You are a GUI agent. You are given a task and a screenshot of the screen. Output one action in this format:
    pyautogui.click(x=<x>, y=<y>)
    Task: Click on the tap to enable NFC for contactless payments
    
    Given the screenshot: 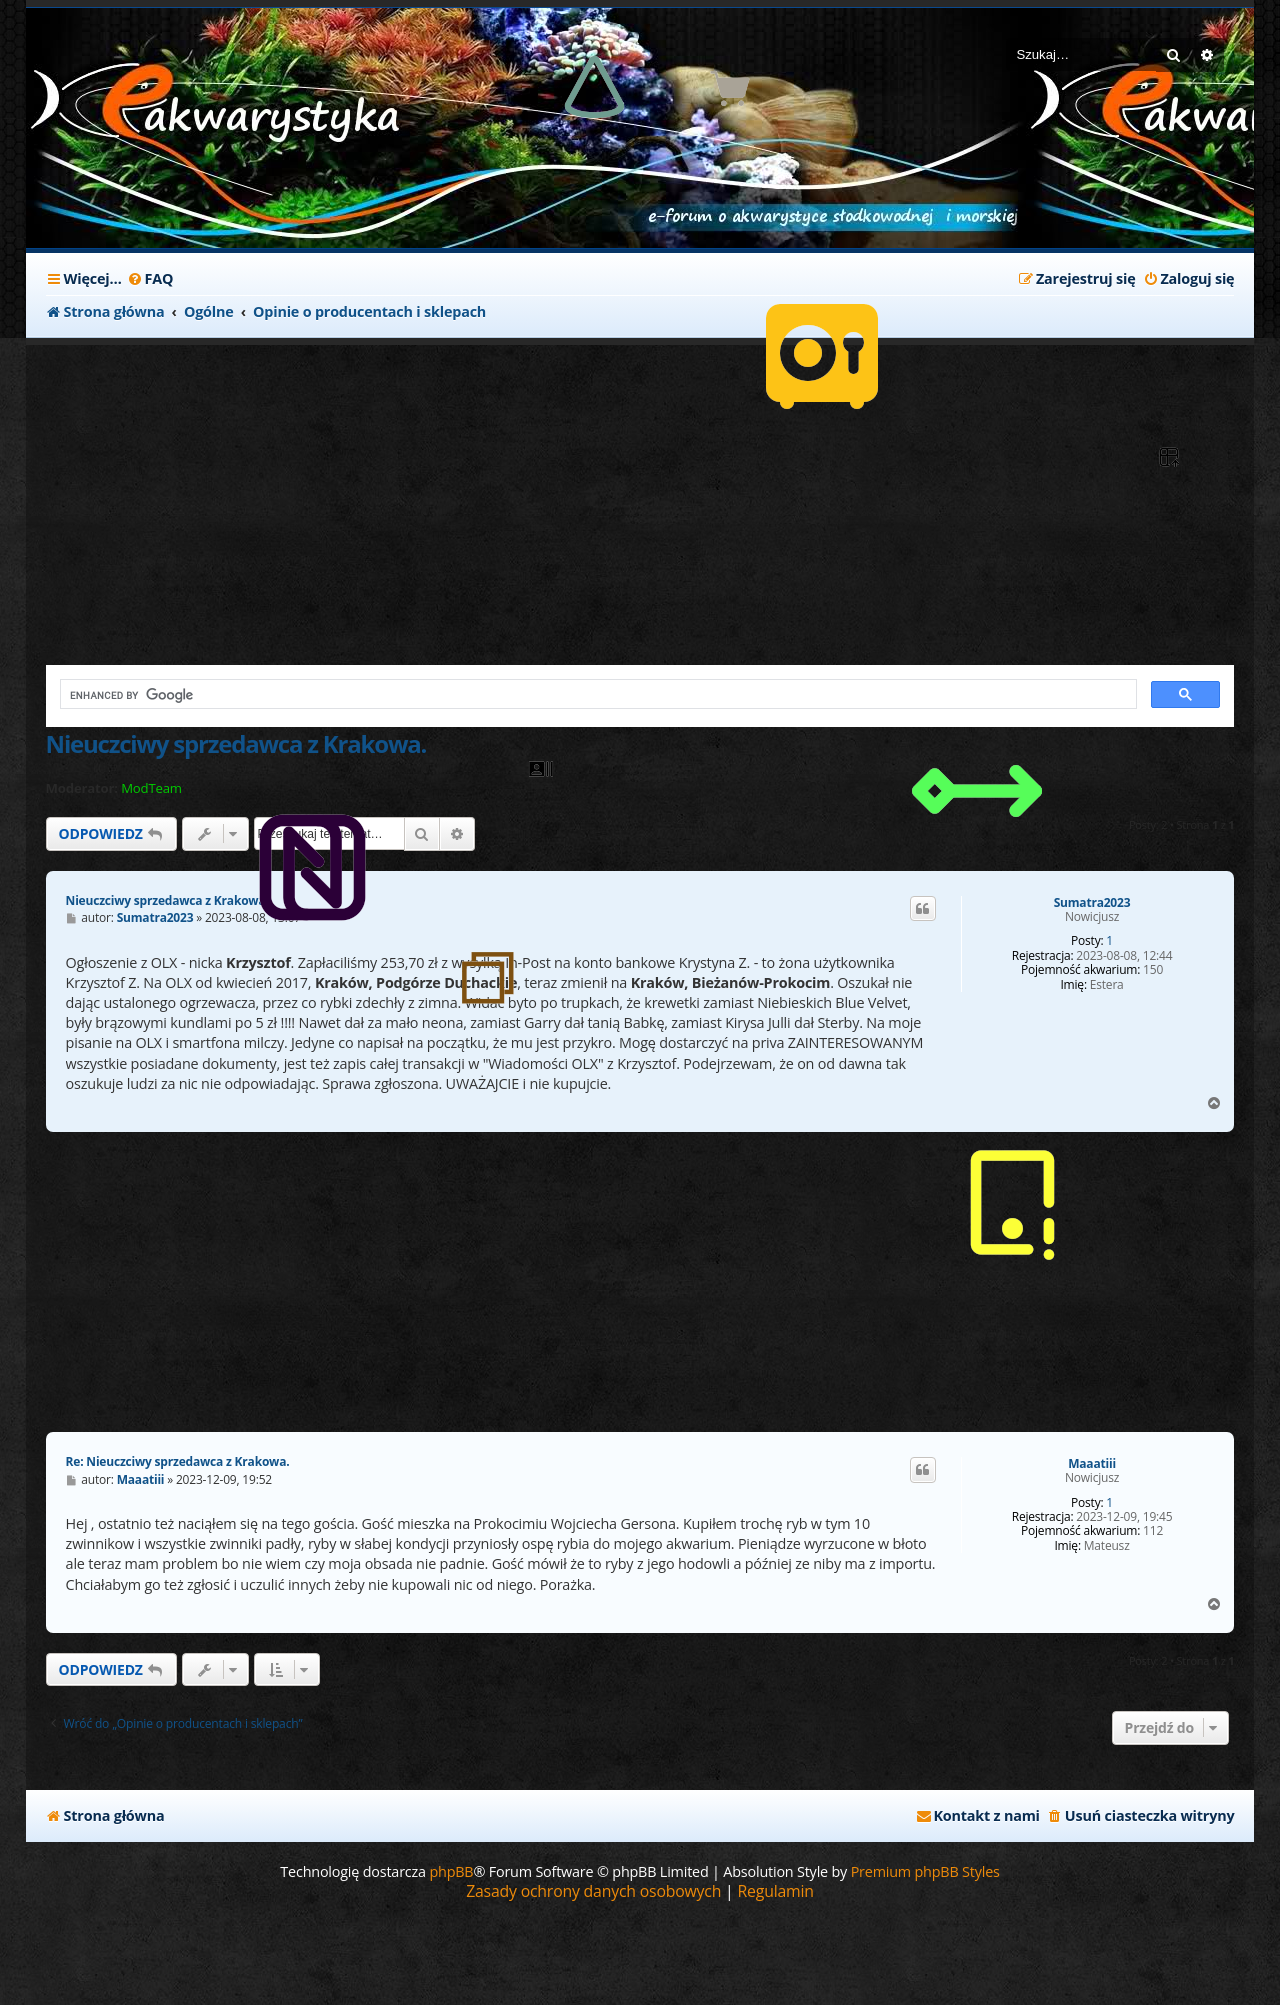 What is the action you would take?
    pyautogui.click(x=312, y=867)
    